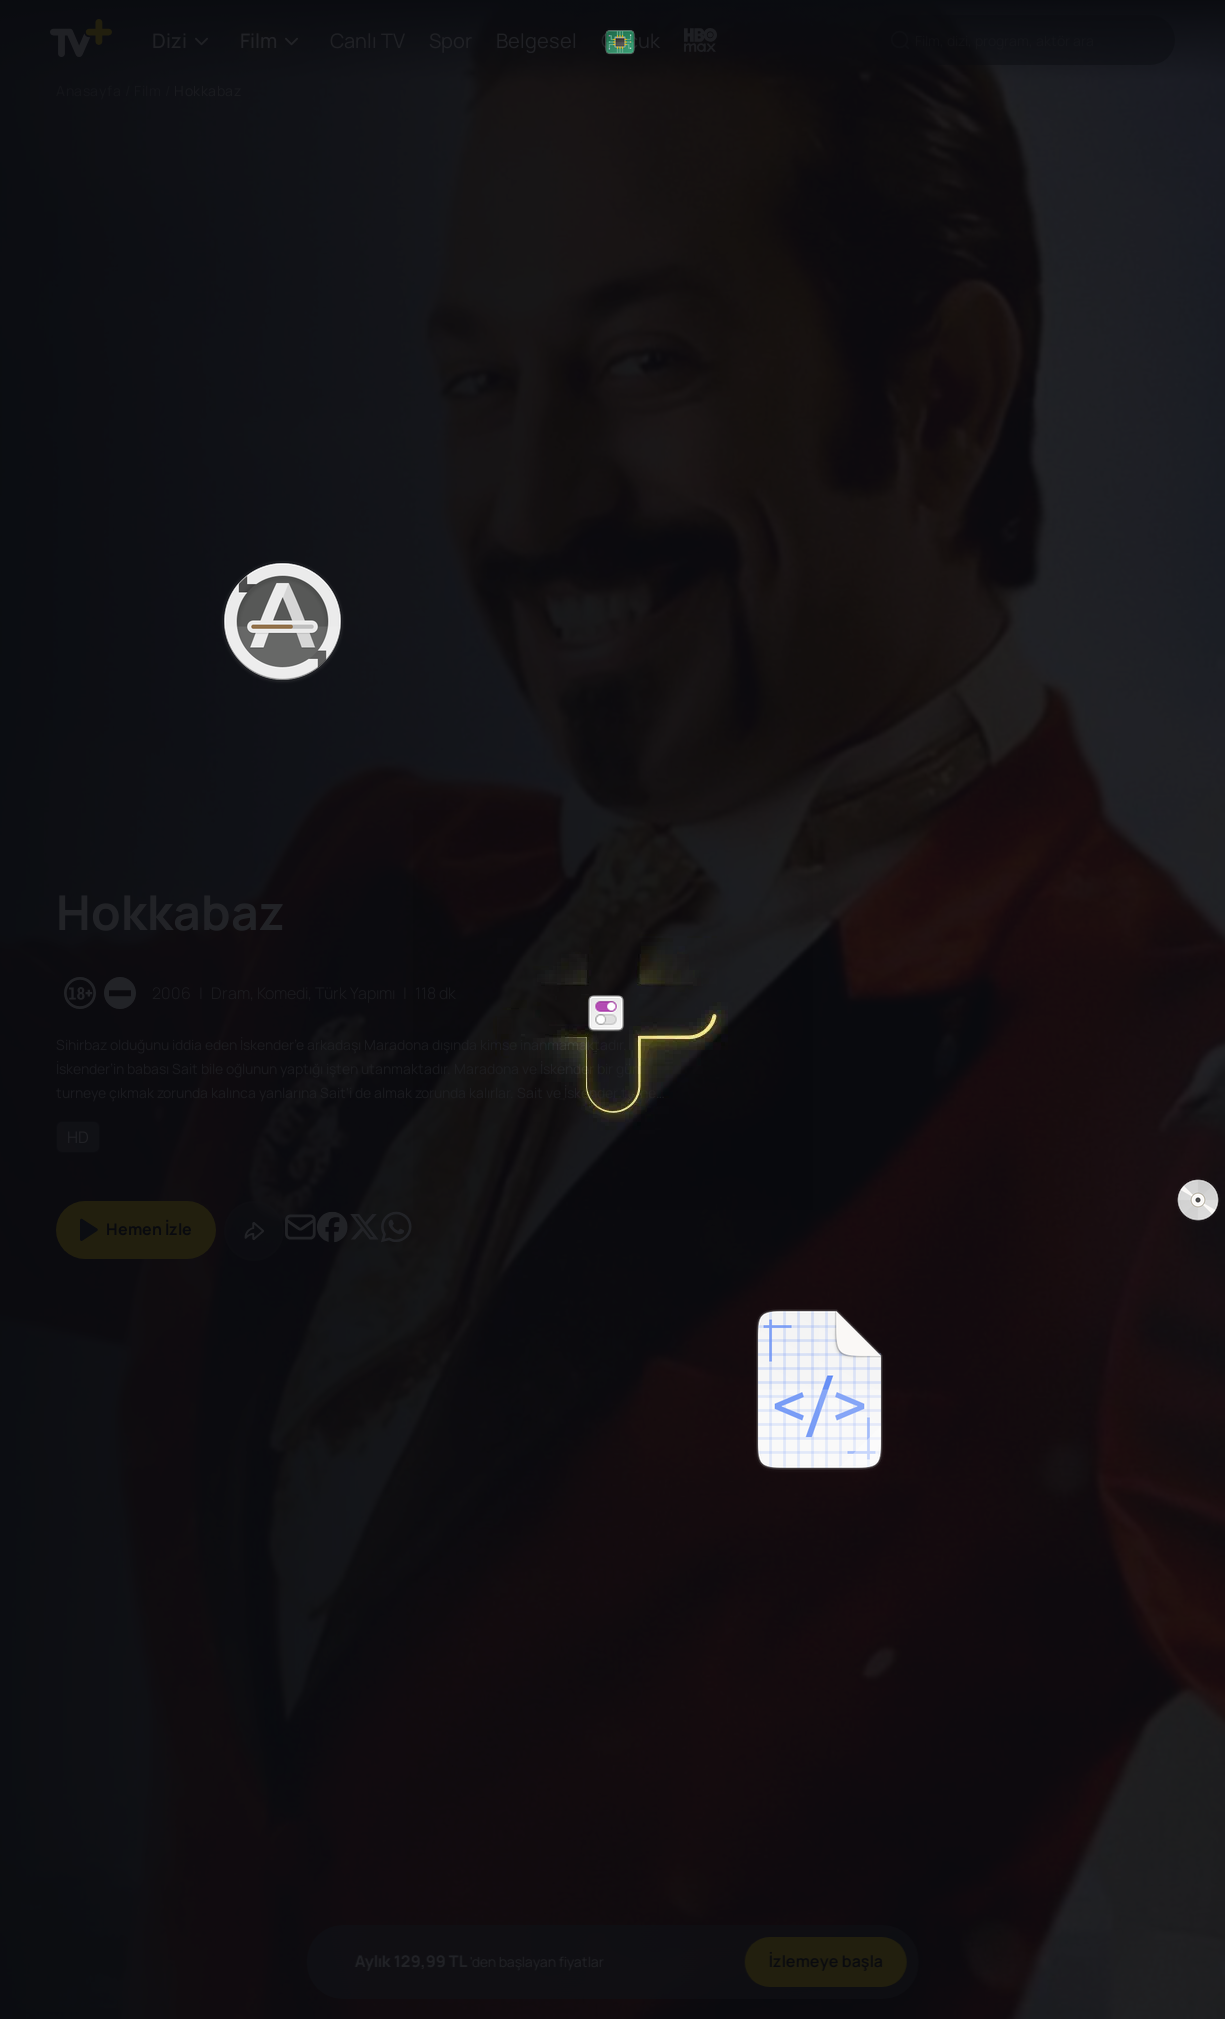 This screenshot has width=1225, height=2019. Describe the element at coordinates (606, 1013) in the screenshot. I see `open system tweaks or settings customization` at that location.